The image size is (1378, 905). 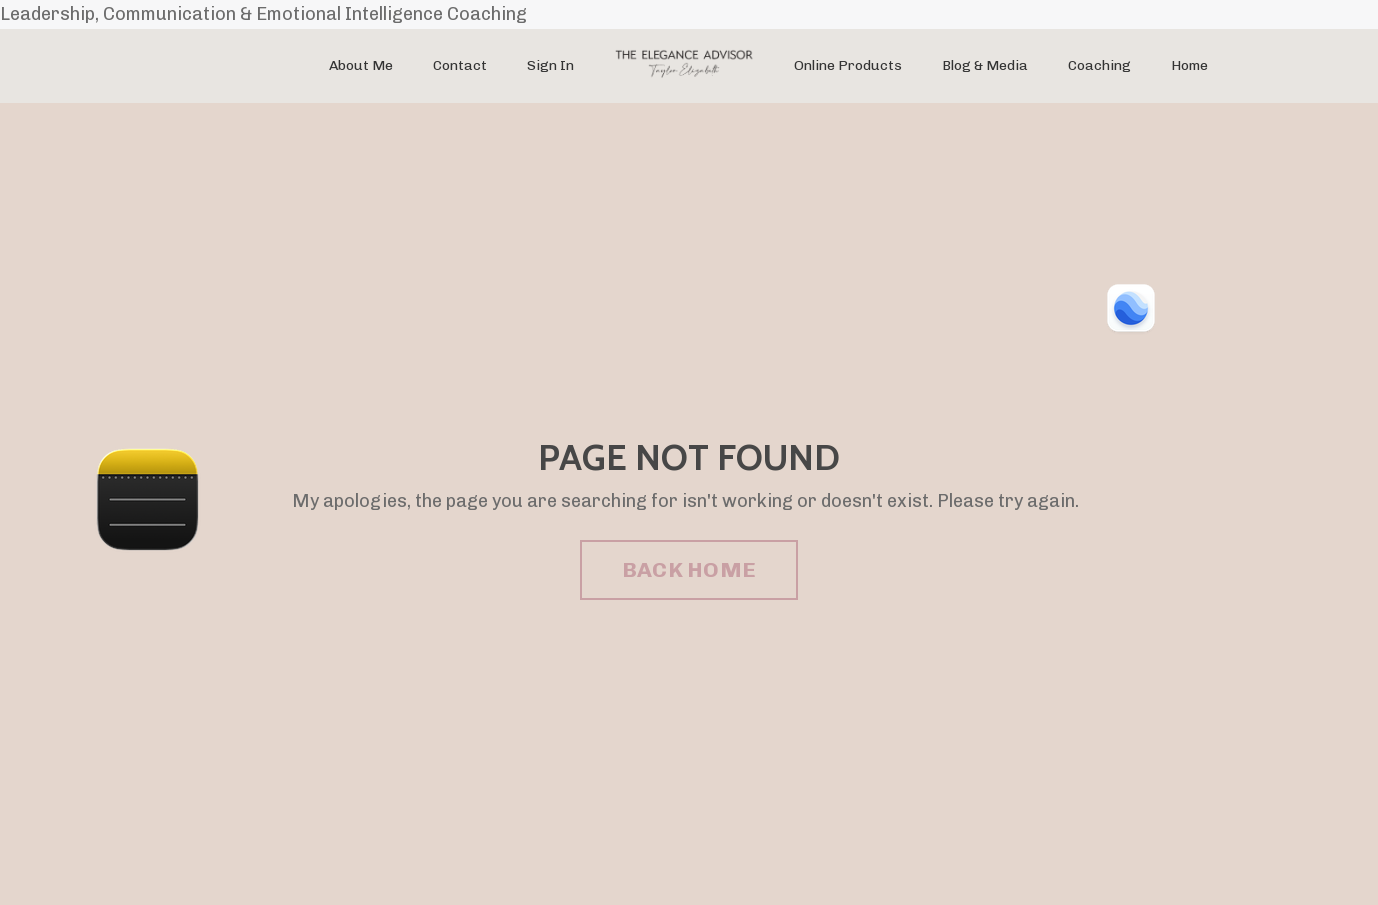 What do you see at coordinates (147, 499) in the screenshot?
I see `open the notes app` at bounding box center [147, 499].